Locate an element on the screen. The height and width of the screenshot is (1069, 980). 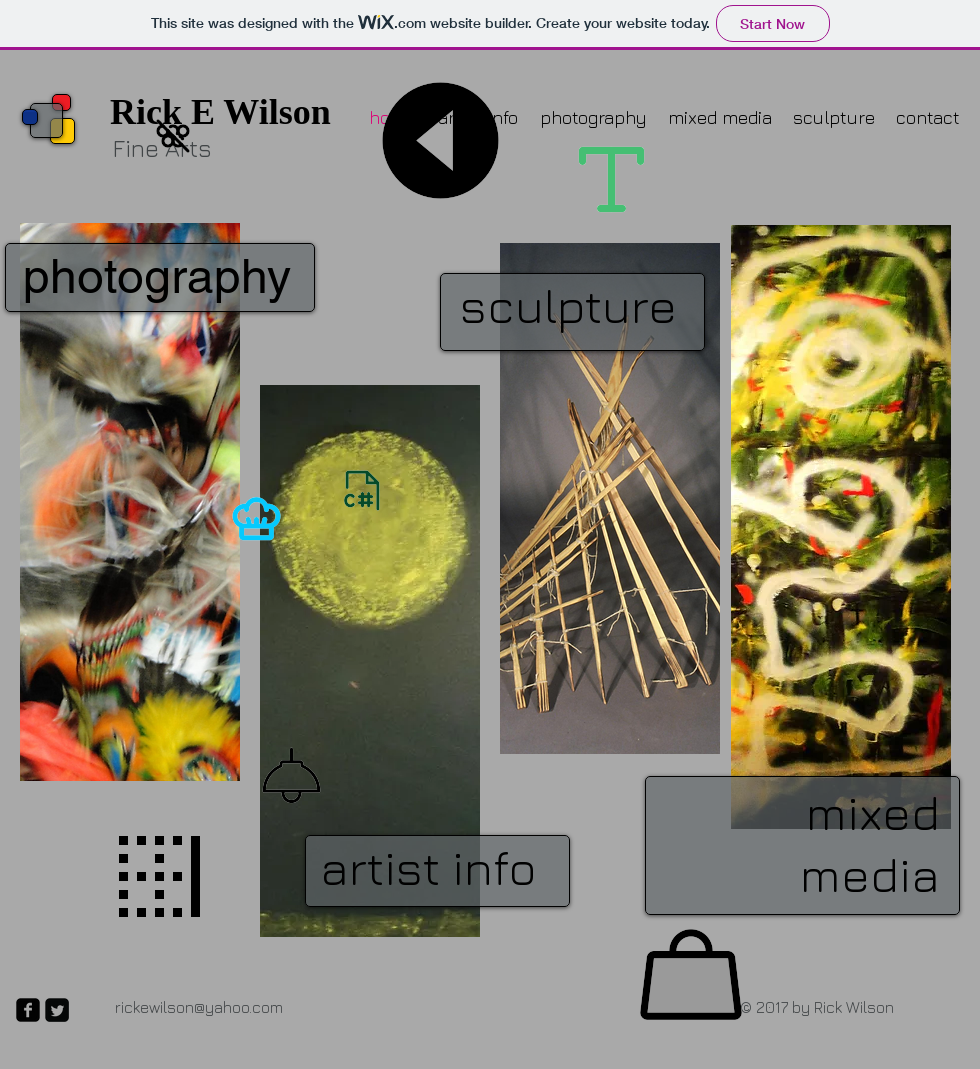
olympics feature disabled is located at coordinates (173, 136).